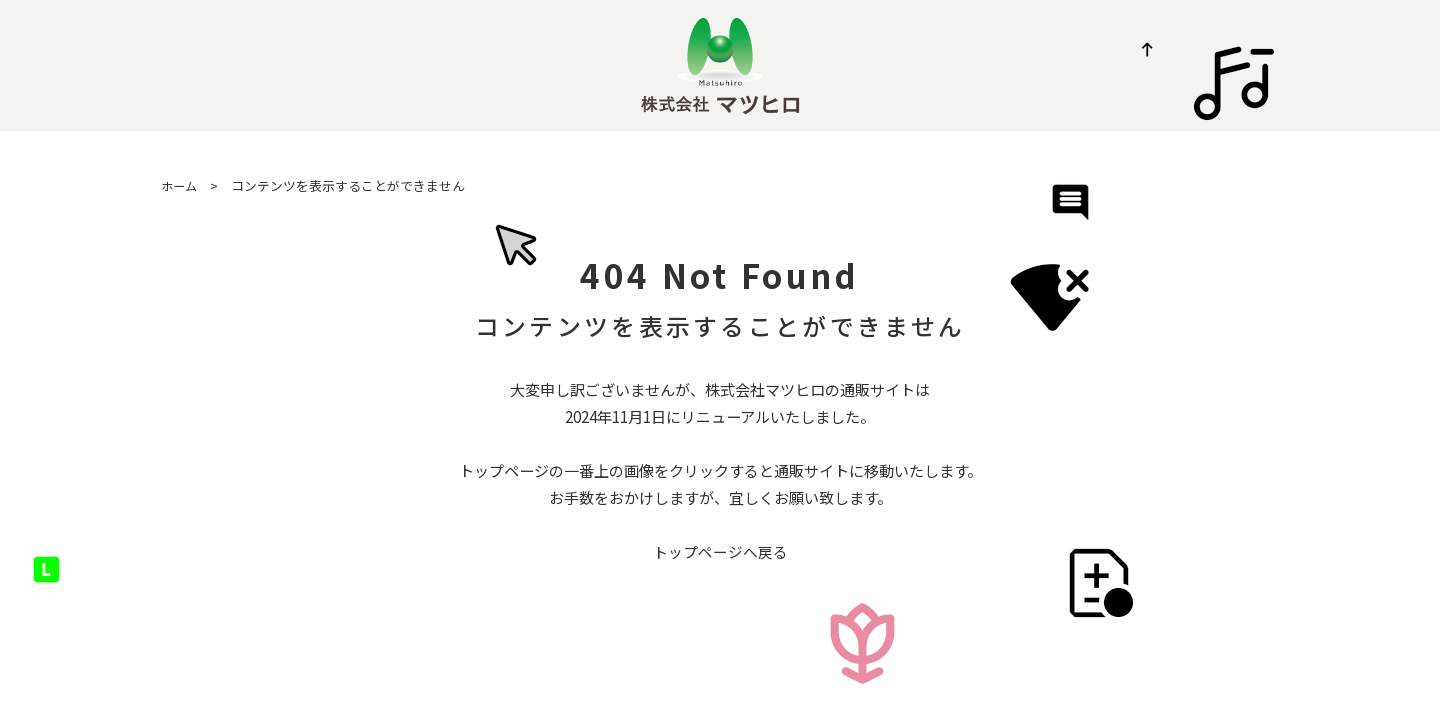 The width and height of the screenshot is (1440, 720). Describe the element at coordinates (1070, 202) in the screenshot. I see `open comments section` at that location.